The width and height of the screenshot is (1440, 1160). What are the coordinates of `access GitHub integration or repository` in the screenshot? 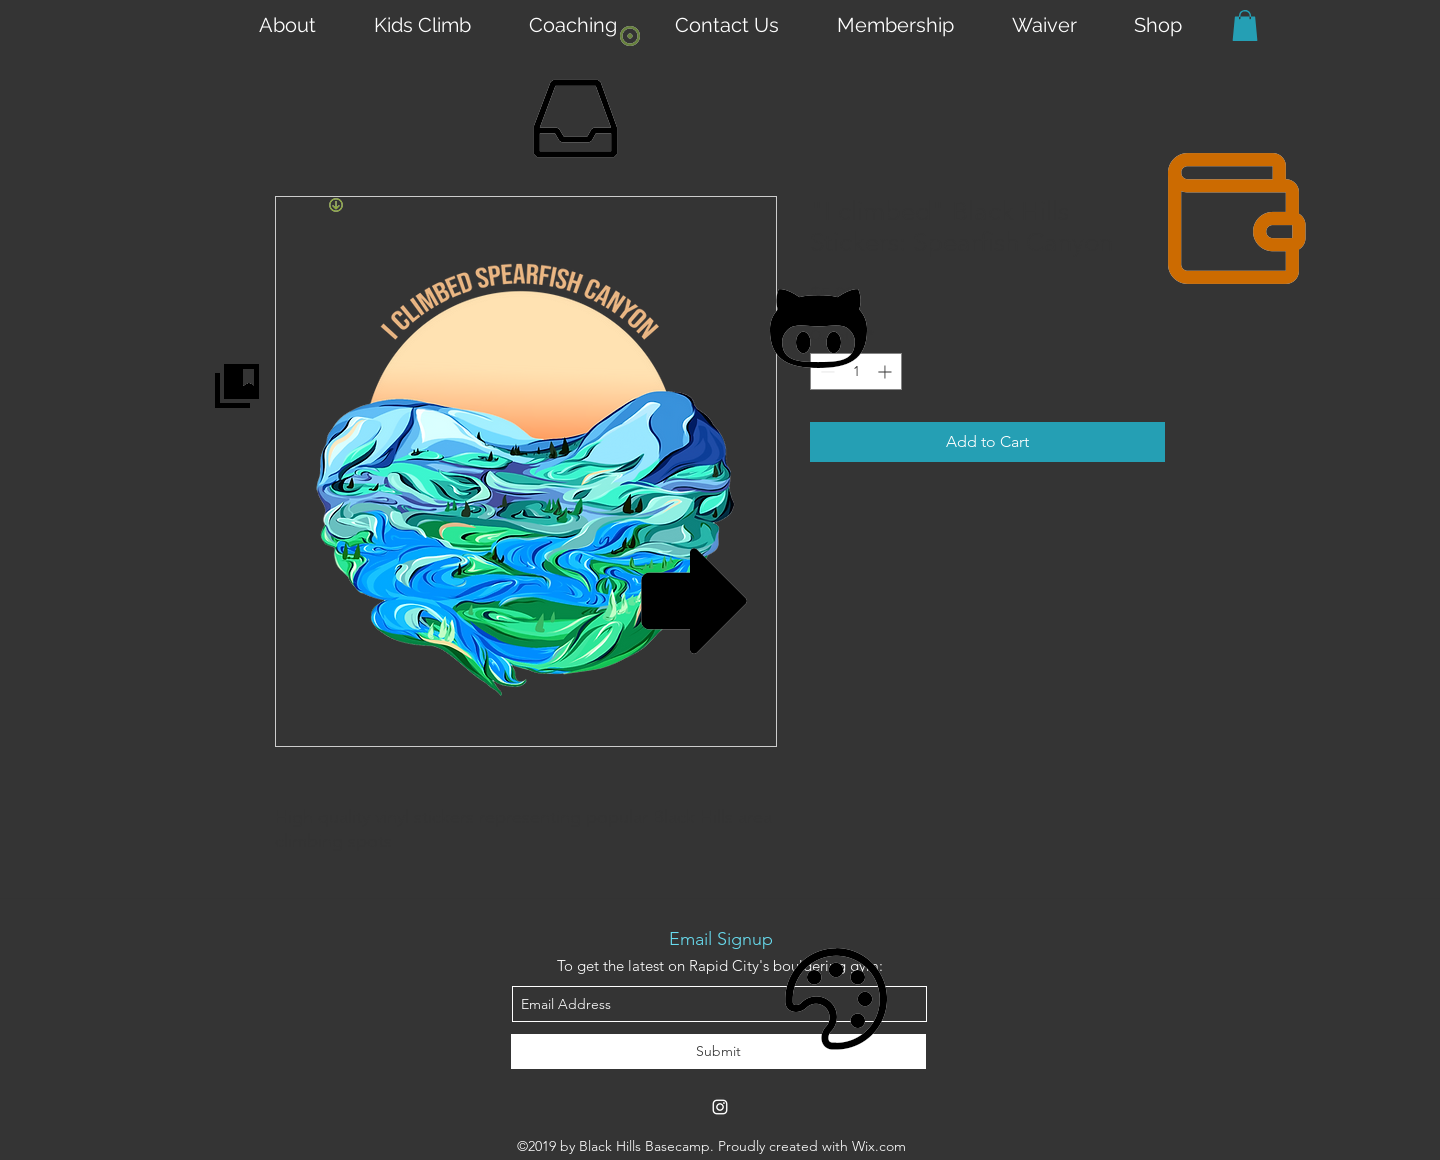 It's located at (818, 325).